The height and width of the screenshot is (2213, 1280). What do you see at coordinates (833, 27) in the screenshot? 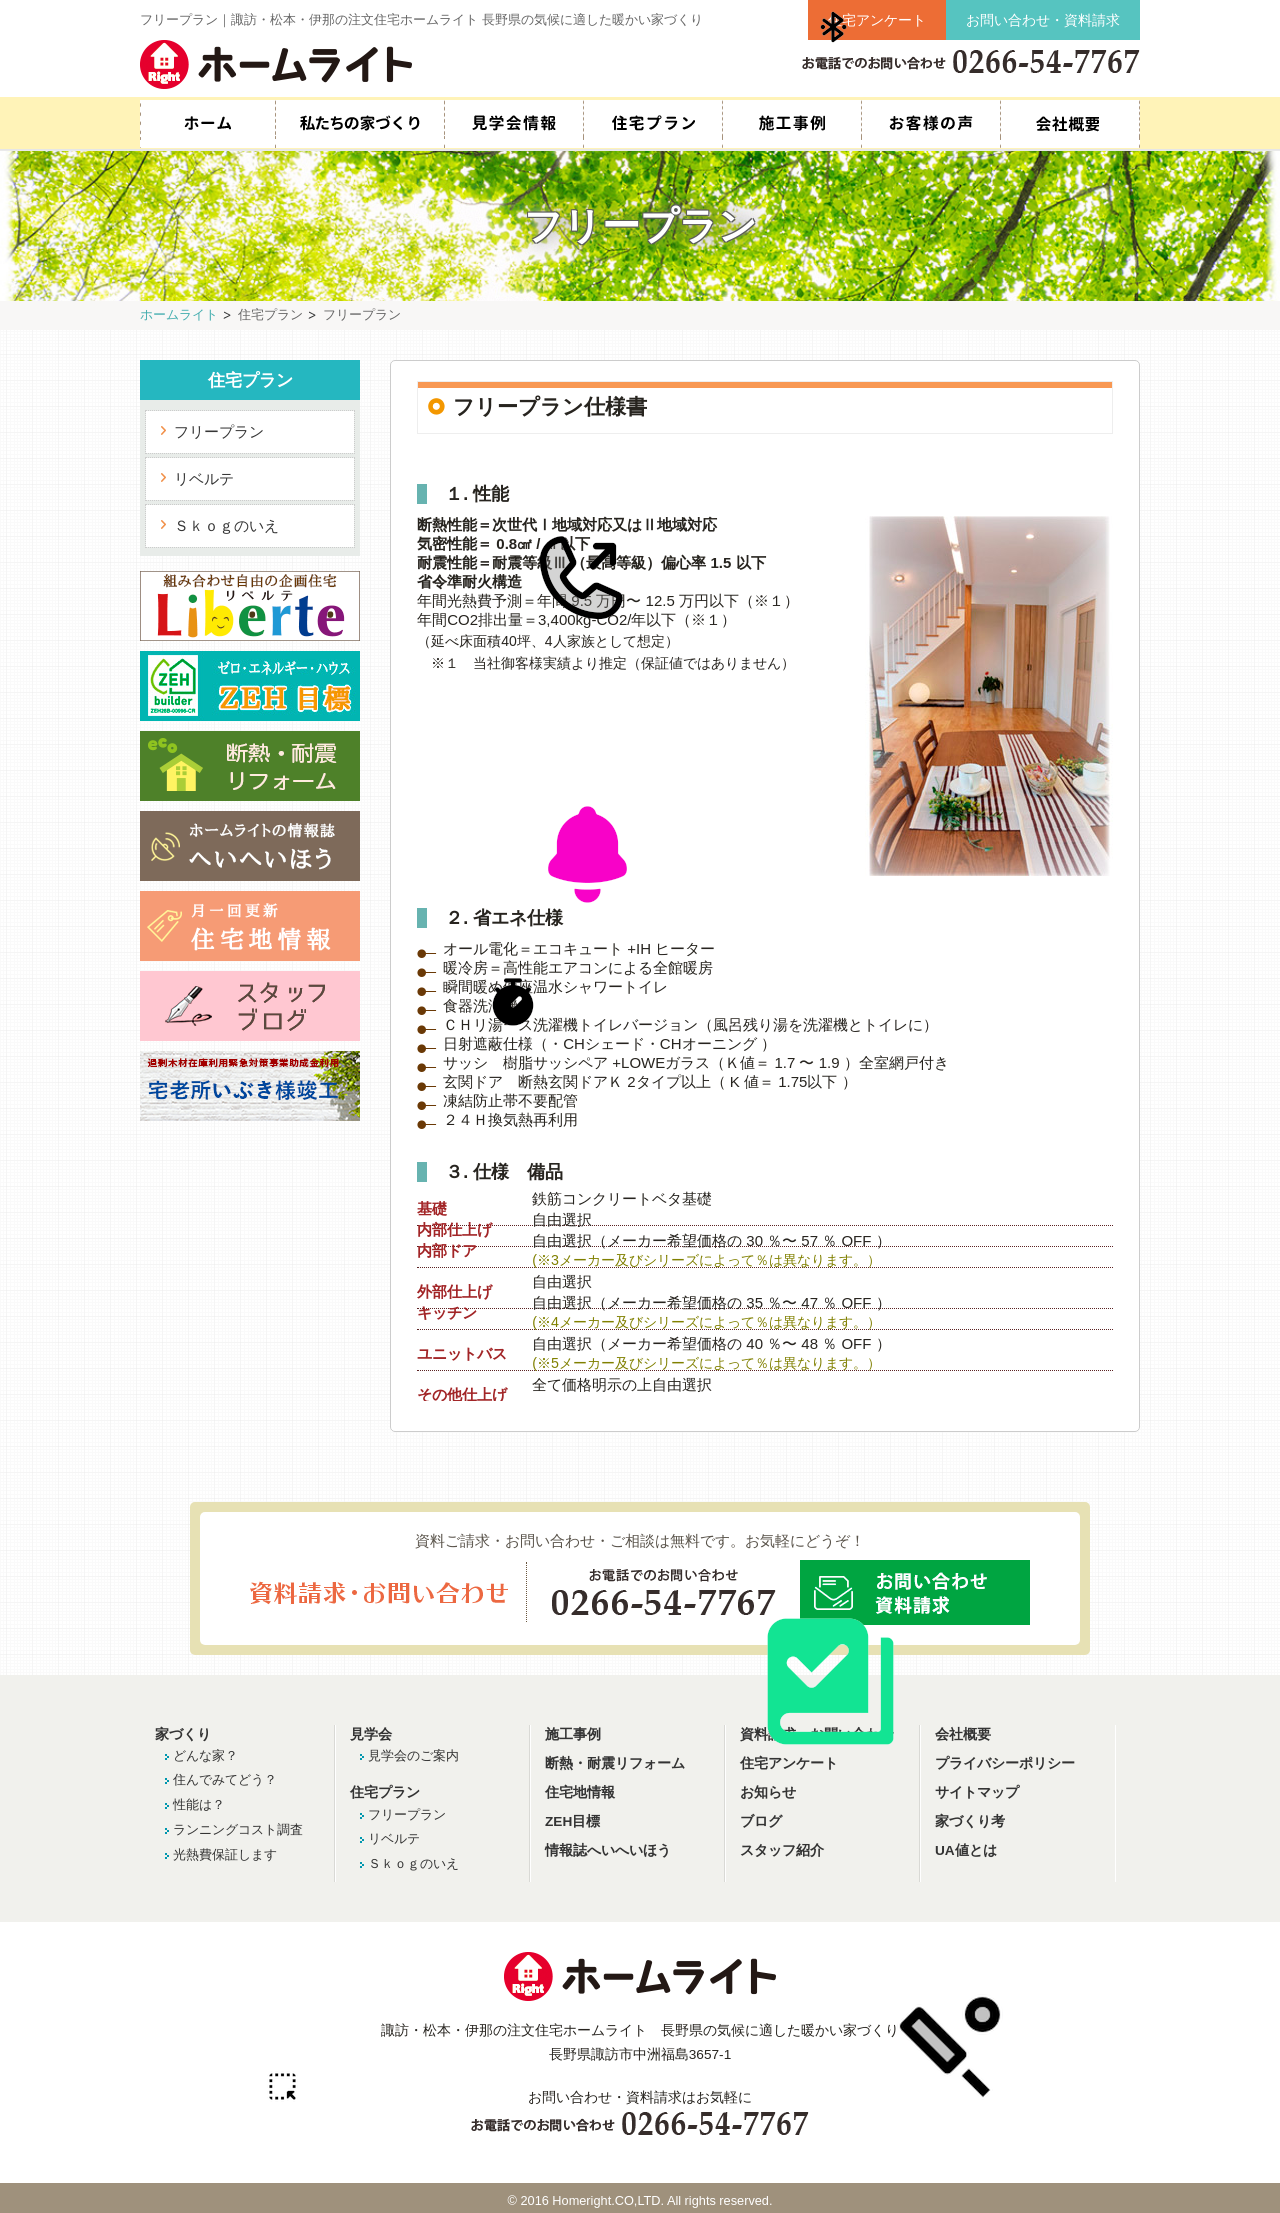
I see `indicates bluetooth is connected to a device` at bounding box center [833, 27].